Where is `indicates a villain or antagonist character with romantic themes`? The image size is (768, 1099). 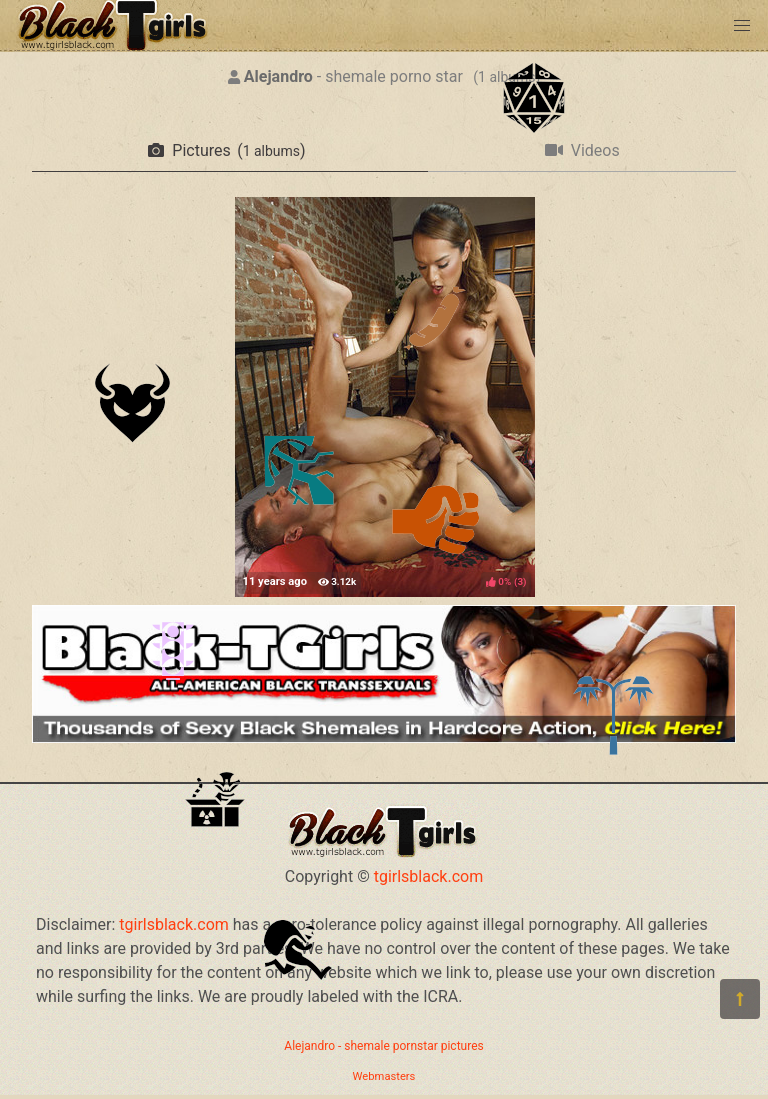 indicates a villain or antagonist character with romantic themes is located at coordinates (132, 402).